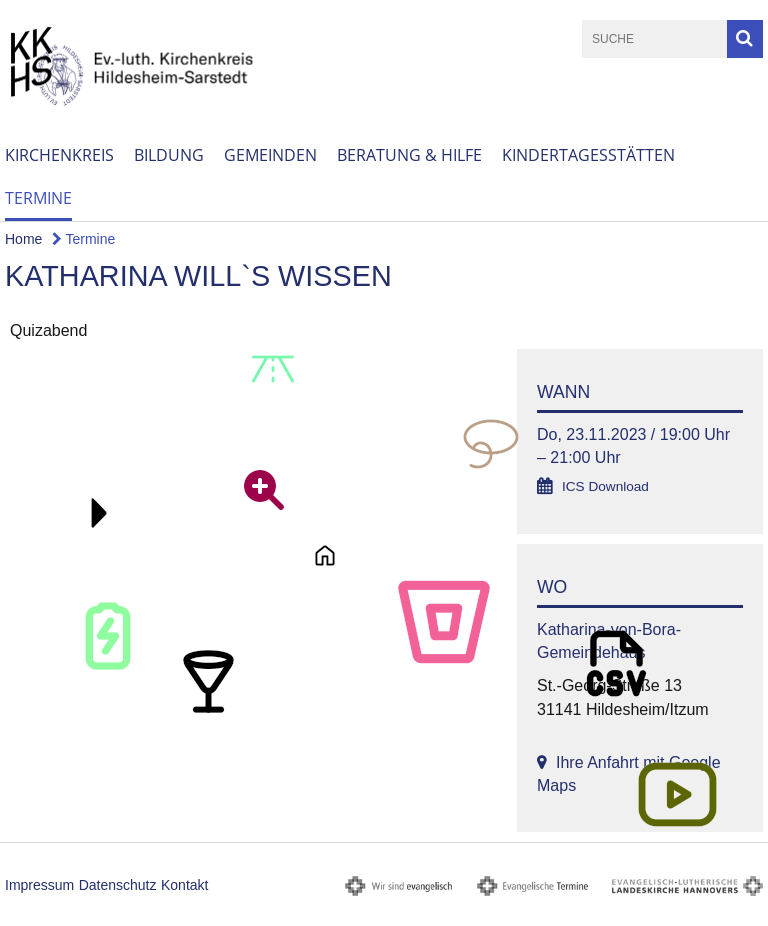 The height and width of the screenshot is (926, 768). I want to click on navigate to home screen, so click(325, 556).